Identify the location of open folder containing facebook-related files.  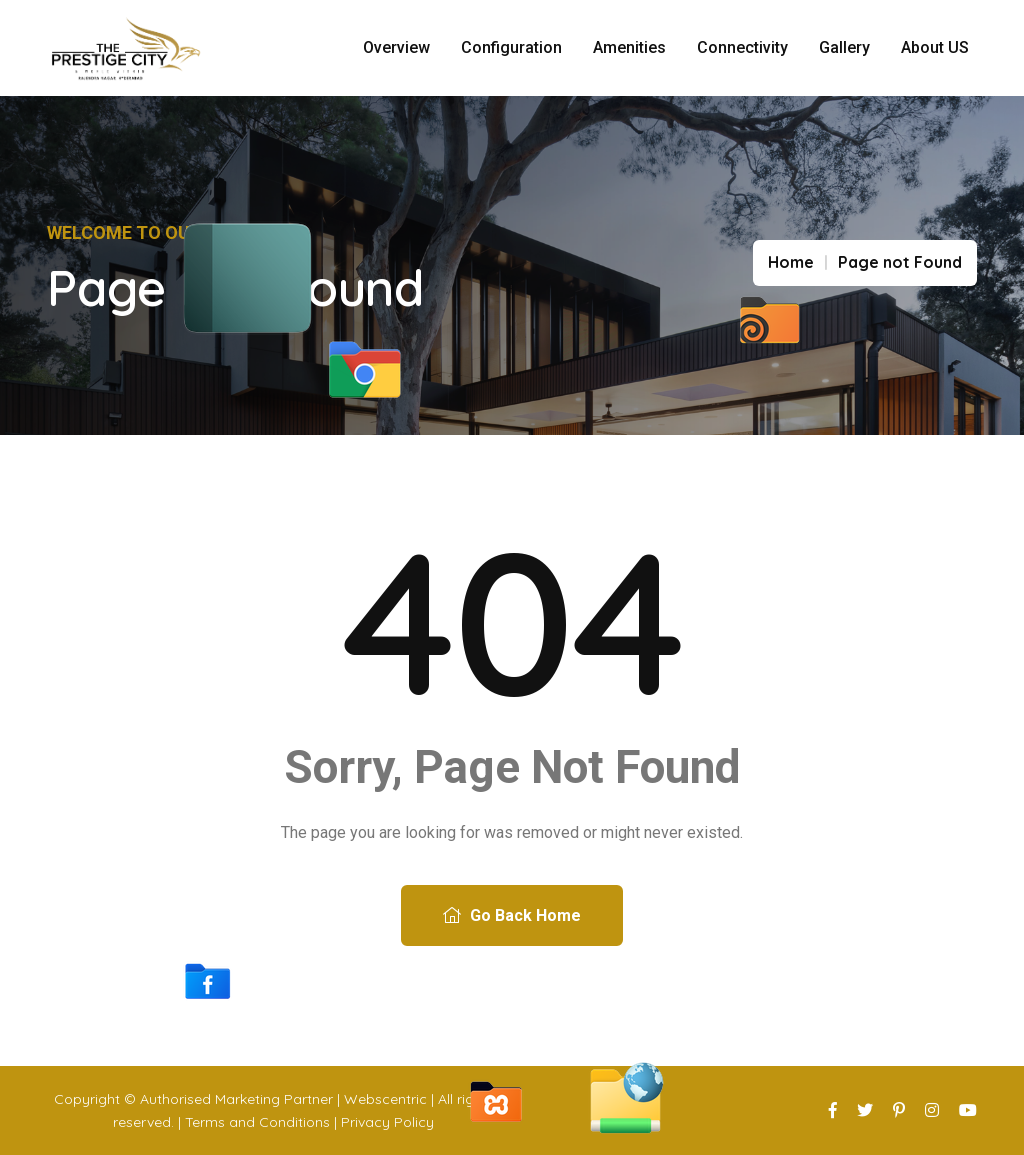
(207, 982).